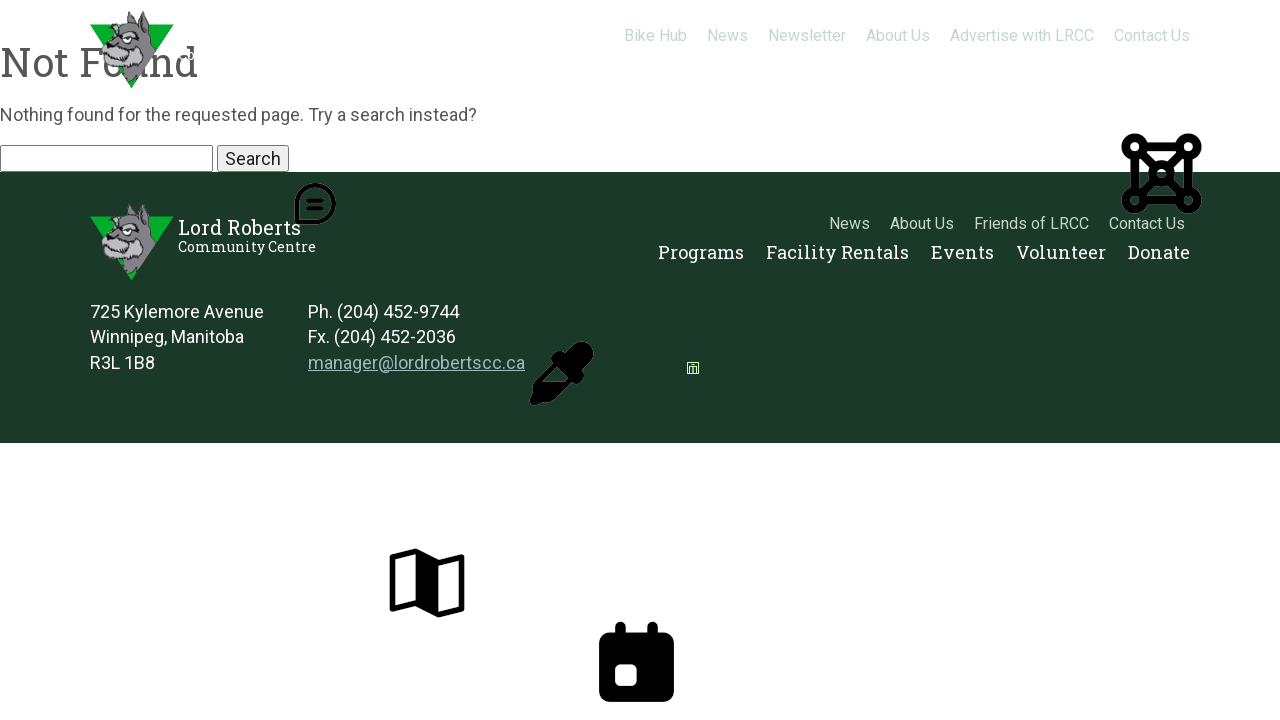 The image size is (1280, 720). Describe the element at coordinates (561, 373) in the screenshot. I see `pick a color from the canvas` at that location.